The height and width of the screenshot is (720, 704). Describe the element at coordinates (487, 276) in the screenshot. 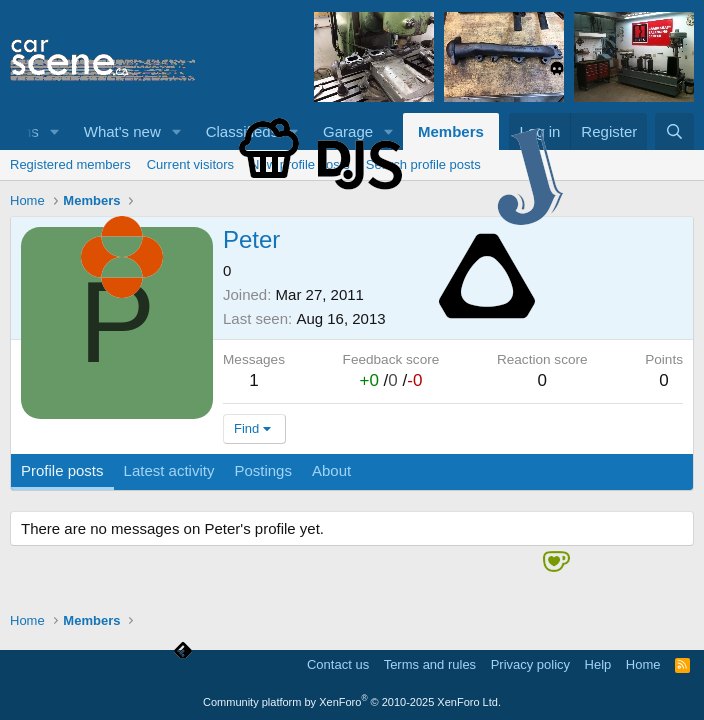

I see `HTC Vive brand logo` at that location.